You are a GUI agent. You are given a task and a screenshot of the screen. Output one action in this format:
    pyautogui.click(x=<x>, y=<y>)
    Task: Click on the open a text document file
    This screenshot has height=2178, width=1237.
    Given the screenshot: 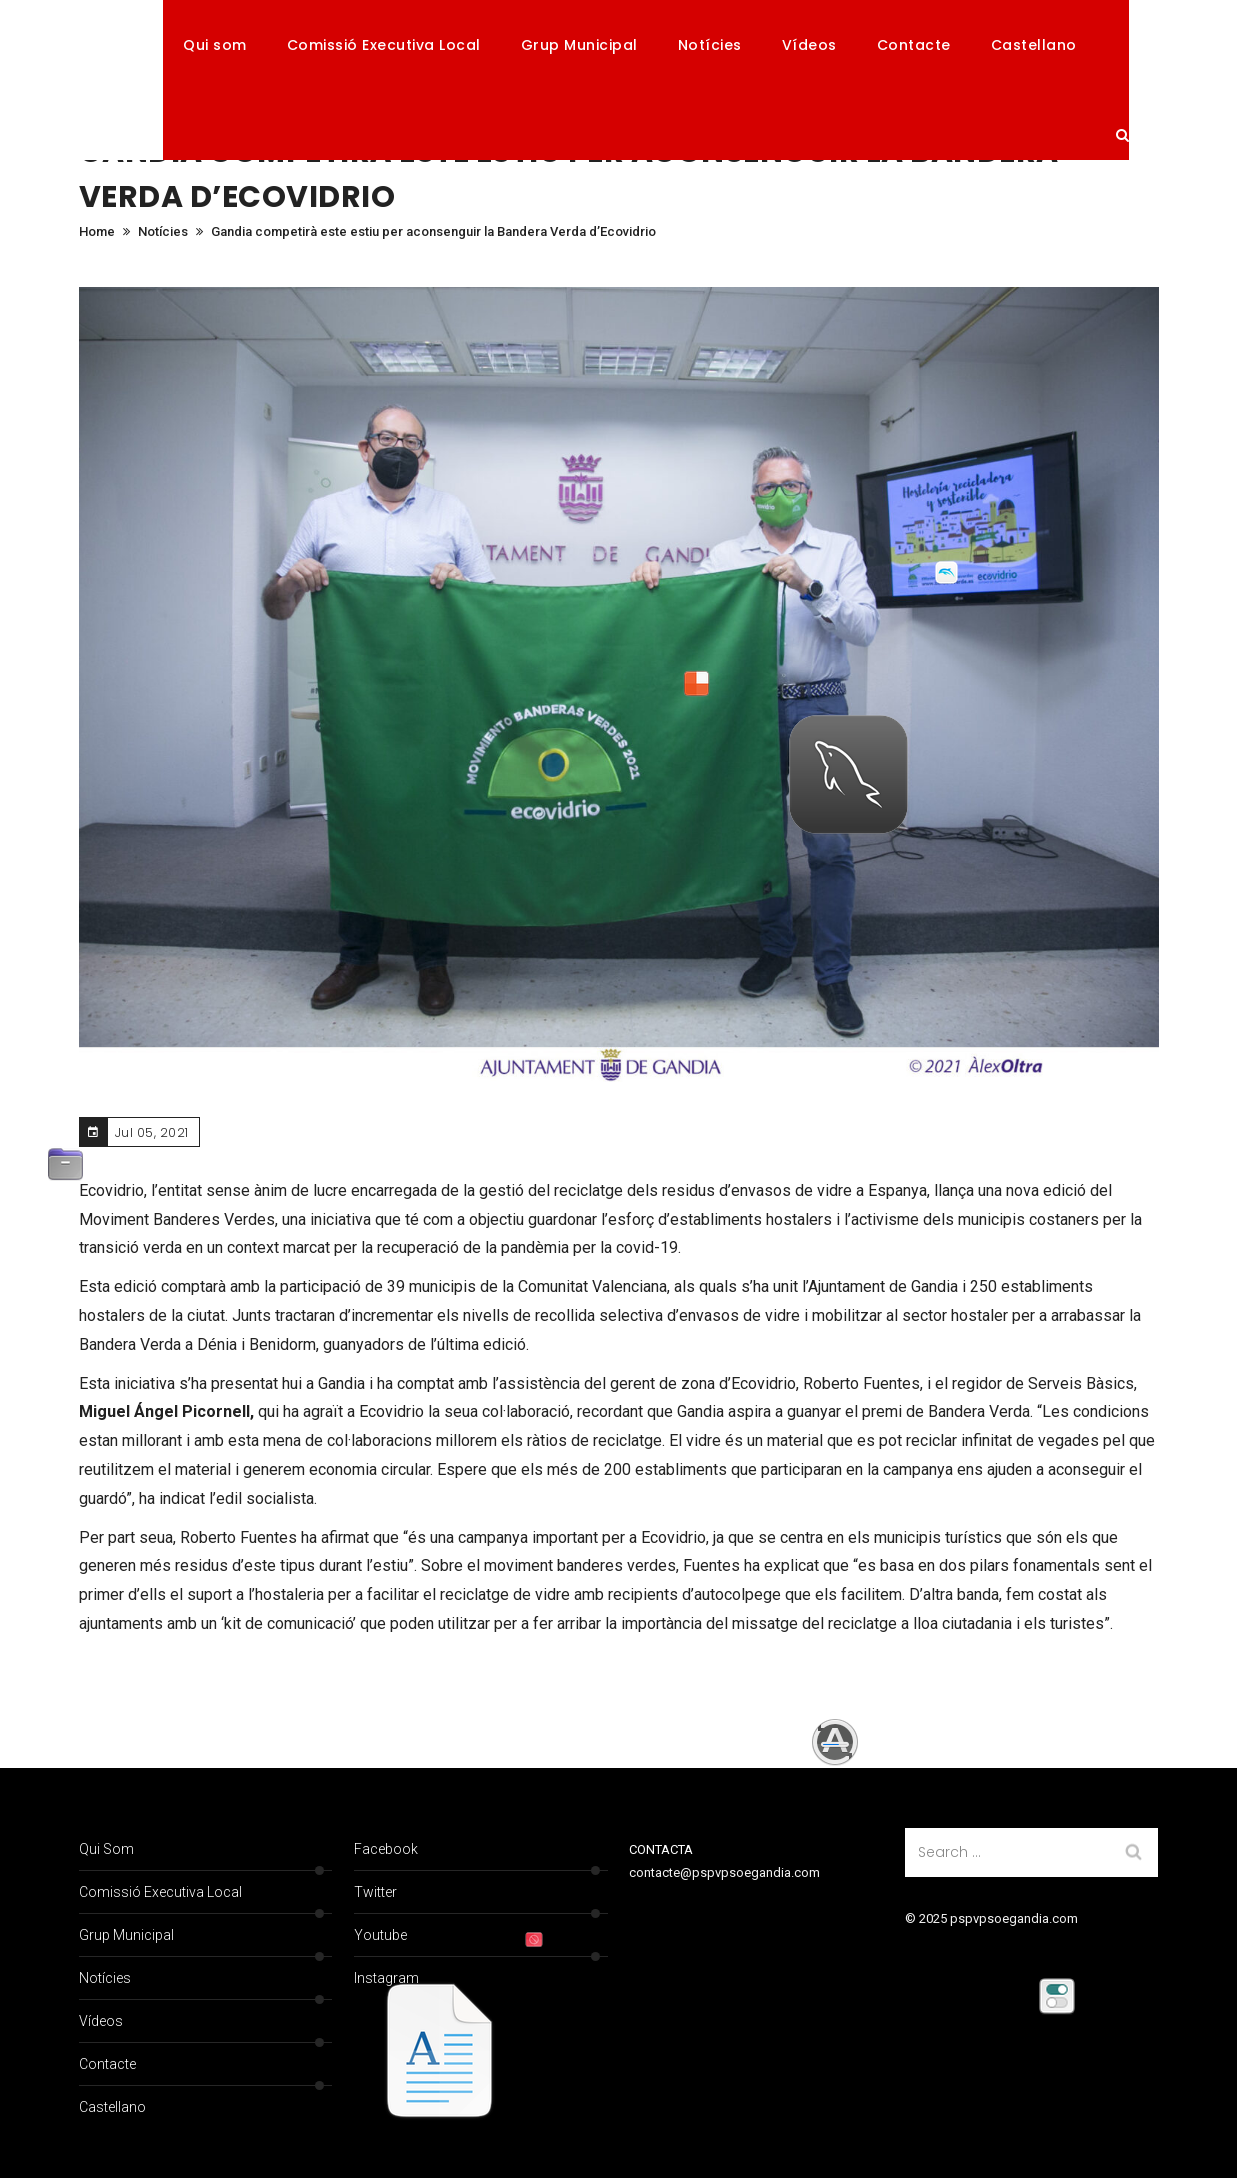 What is the action you would take?
    pyautogui.click(x=439, y=2050)
    